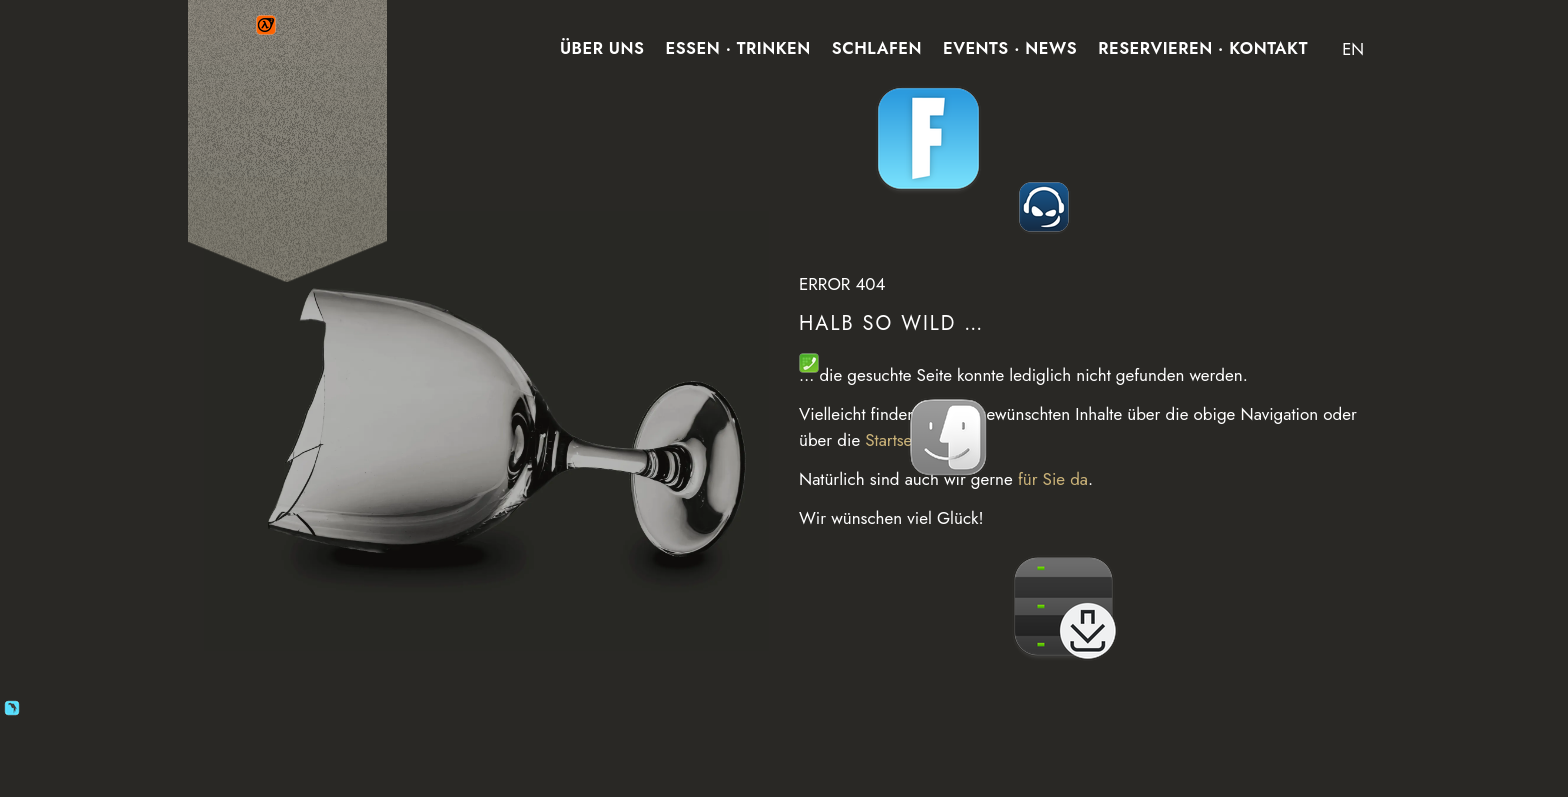 This screenshot has width=1568, height=797. What do you see at coordinates (1063, 606) in the screenshot?
I see `configure network server installation settings` at bounding box center [1063, 606].